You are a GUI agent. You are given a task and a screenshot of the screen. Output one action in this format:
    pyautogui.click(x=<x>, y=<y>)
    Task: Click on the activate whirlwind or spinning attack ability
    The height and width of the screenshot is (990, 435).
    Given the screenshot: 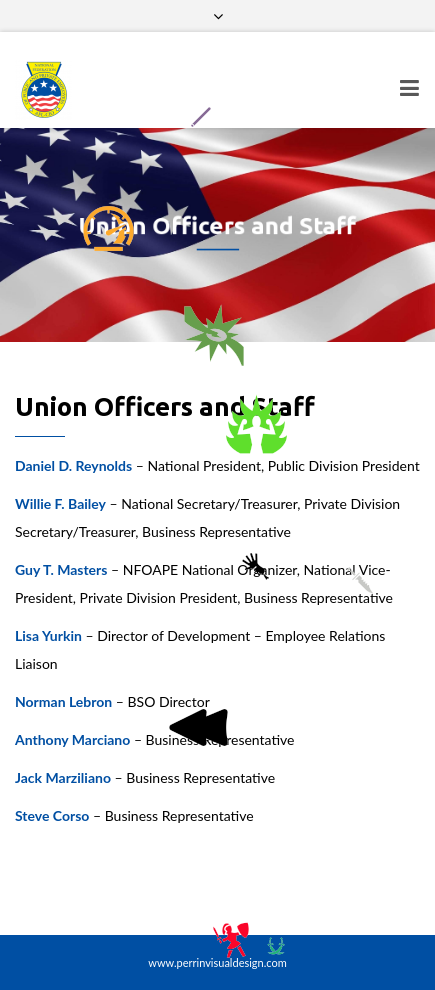 What is the action you would take?
    pyautogui.click(x=276, y=946)
    